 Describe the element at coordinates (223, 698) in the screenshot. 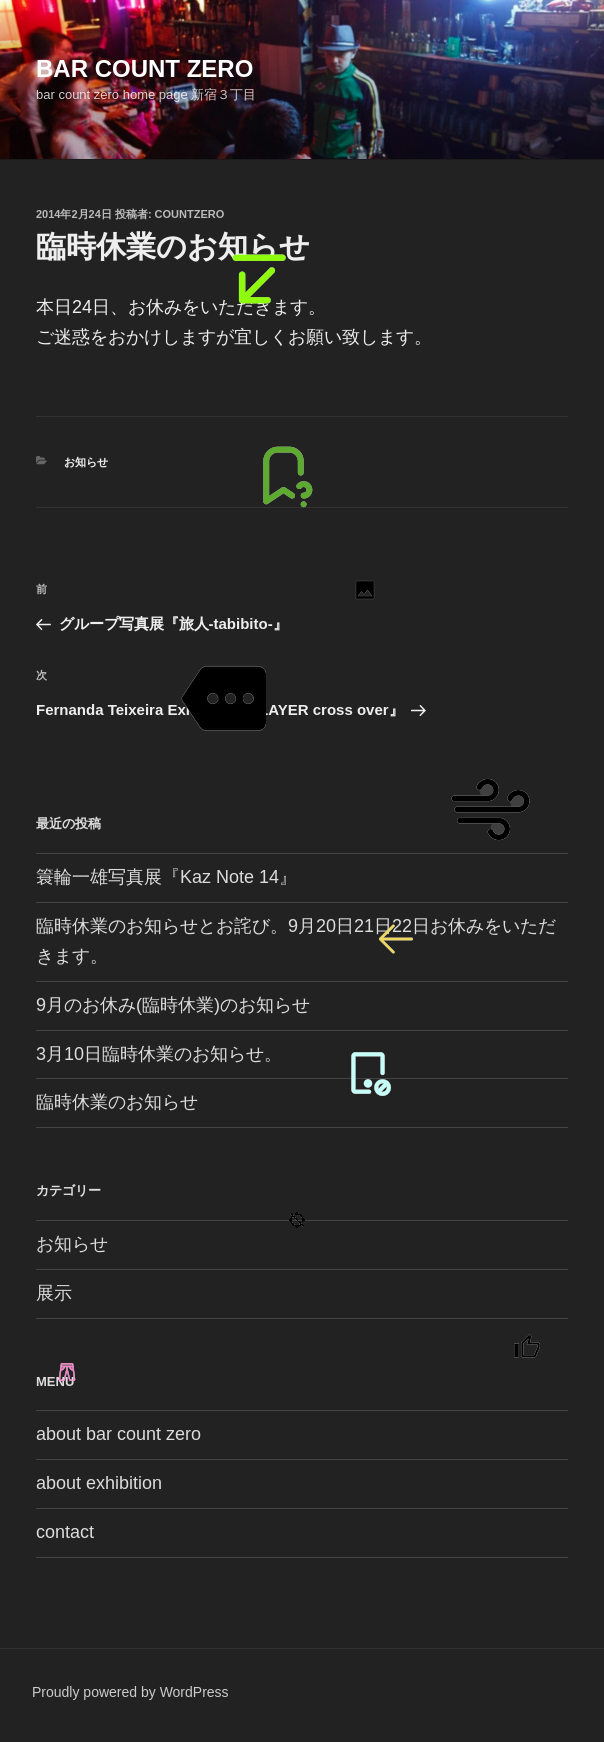

I see `view more notifications` at that location.